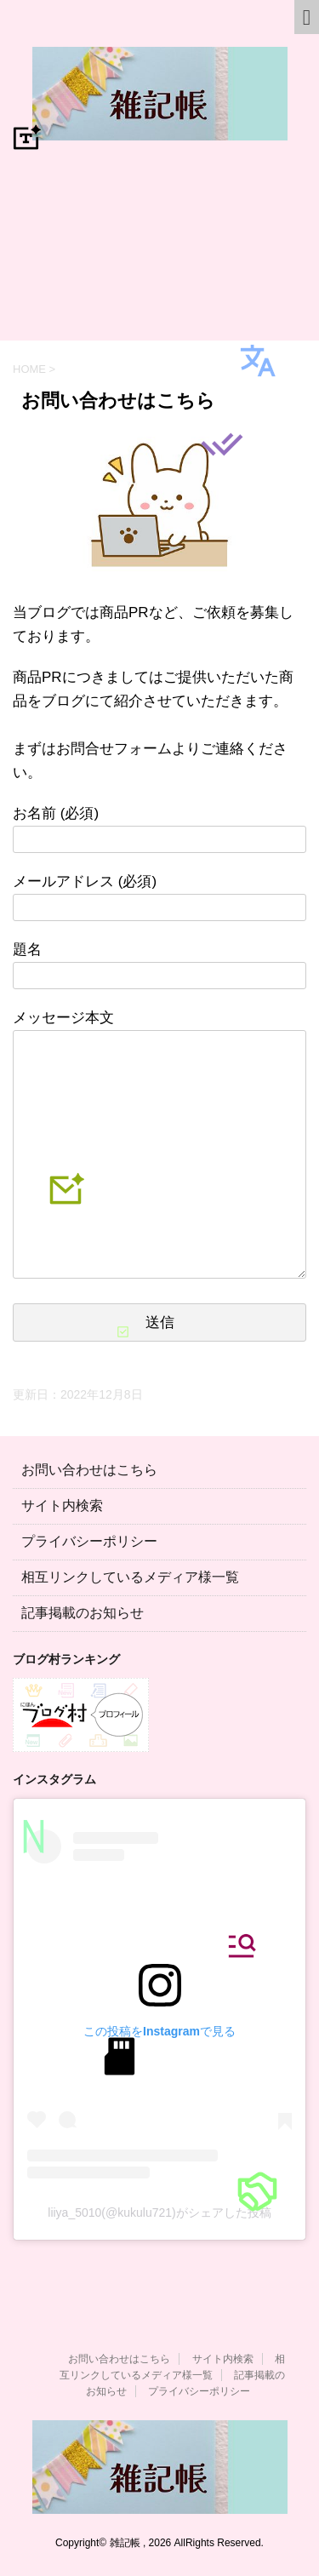 The width and height of the screenshot is (319, 2576). What do you see at coordinates (66, 1190) in the screenshot?
I see `access AI-powered email features` at bounding box center [66, 1190].